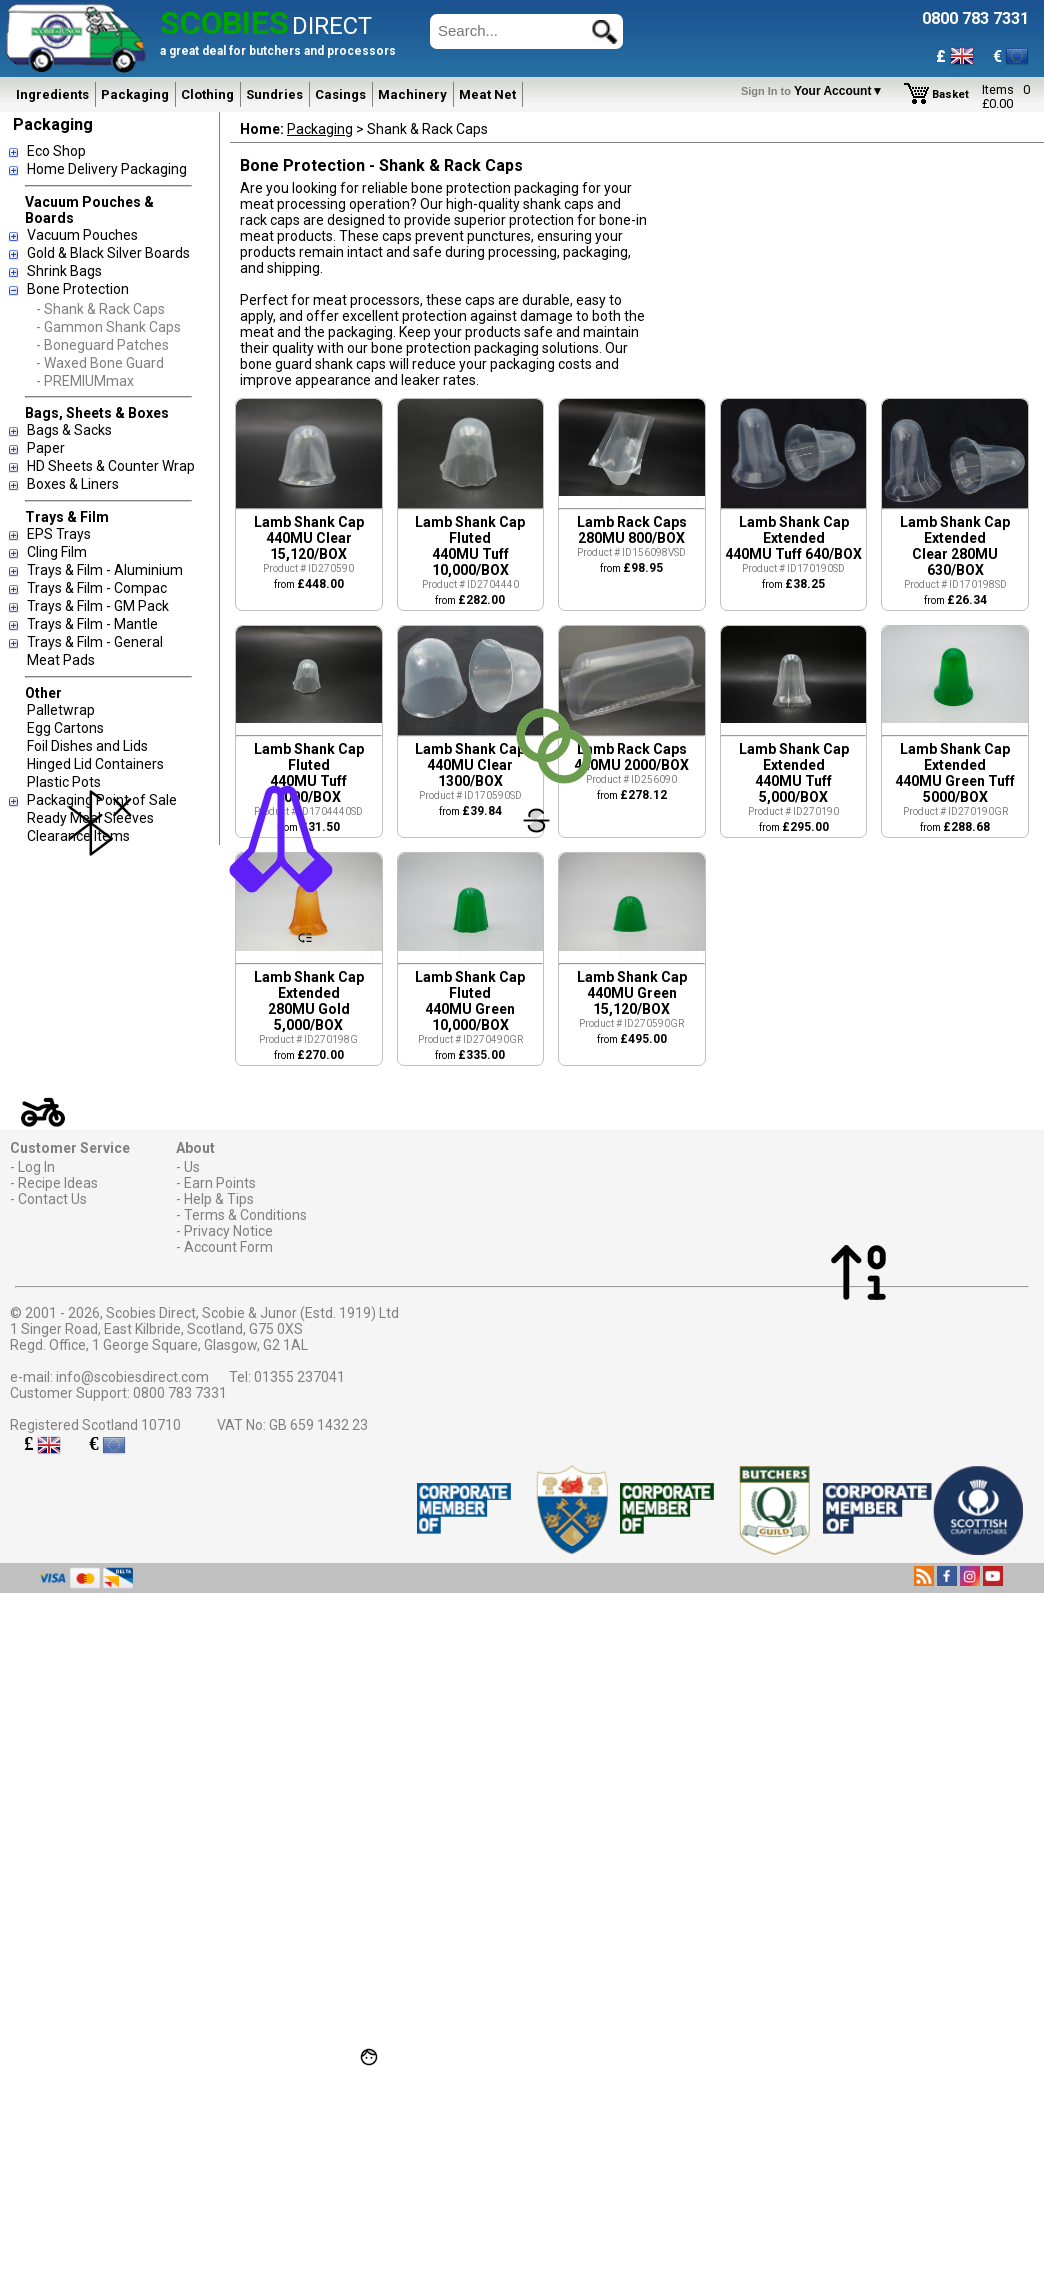 The height and width of the screenshot is (2269, 1044). What do you see at coordinates (96, 823) in the screenshot?
I see `bluetooth connection disabled` at bounding box center [96, 823].